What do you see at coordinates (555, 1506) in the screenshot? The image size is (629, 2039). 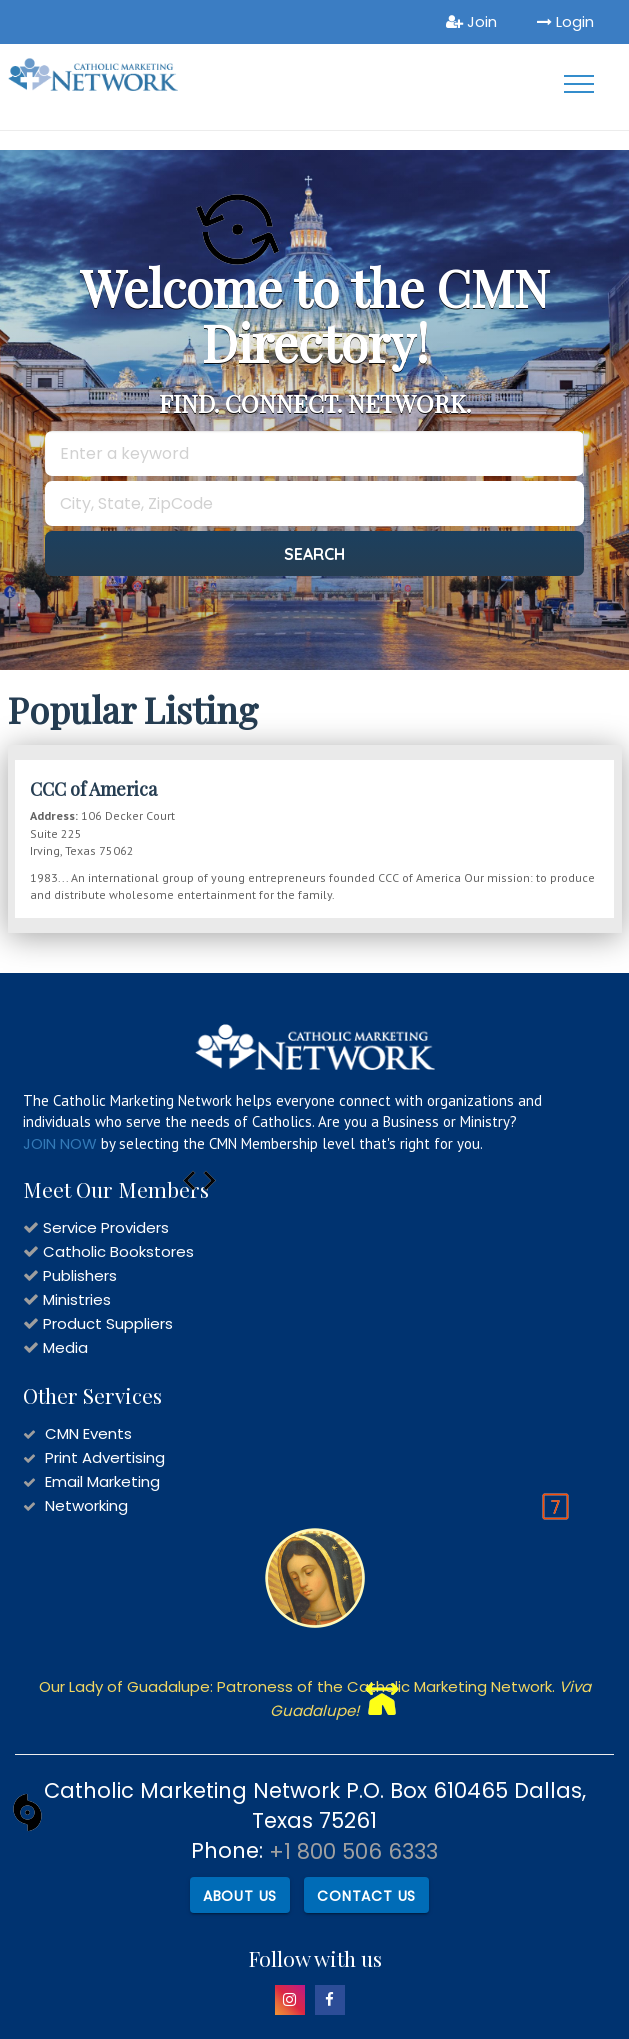 I see `indicates item number seven in a list or sequence` at bounding box center [555, 1506].